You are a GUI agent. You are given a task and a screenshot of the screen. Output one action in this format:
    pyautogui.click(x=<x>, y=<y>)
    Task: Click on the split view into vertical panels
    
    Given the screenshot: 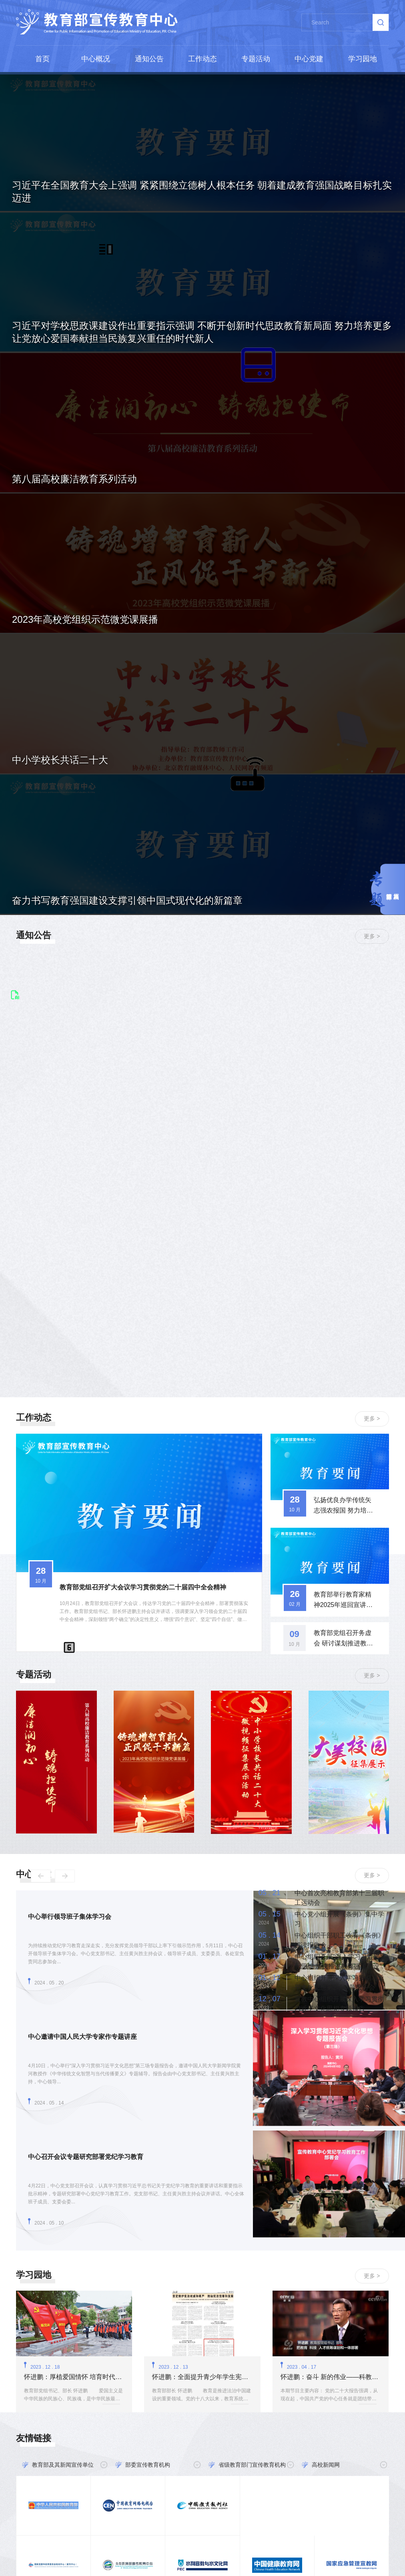 What is the action you would take?
    pyautogui.click(x=106, y=249)
    